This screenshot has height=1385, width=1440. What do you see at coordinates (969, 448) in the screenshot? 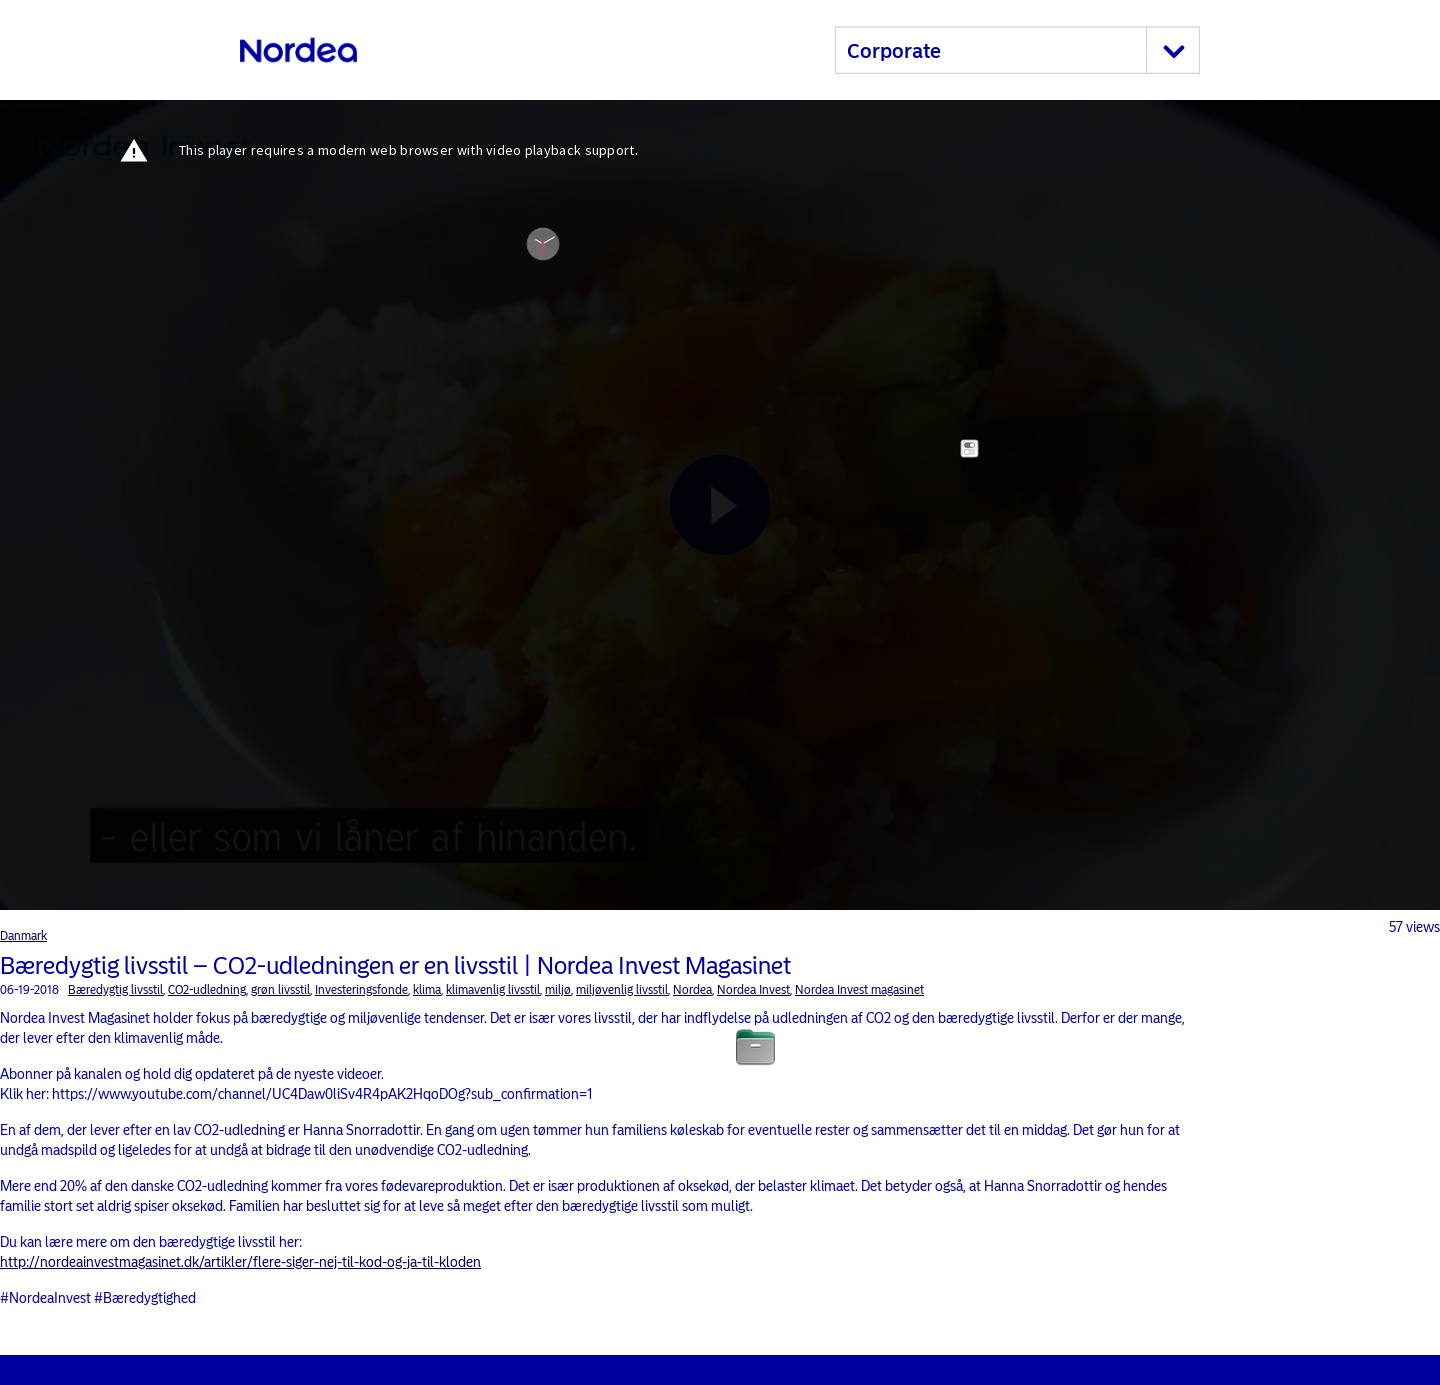
I see `open gnome tweaks to customize desktop settings` at bounding box center [969, 448].